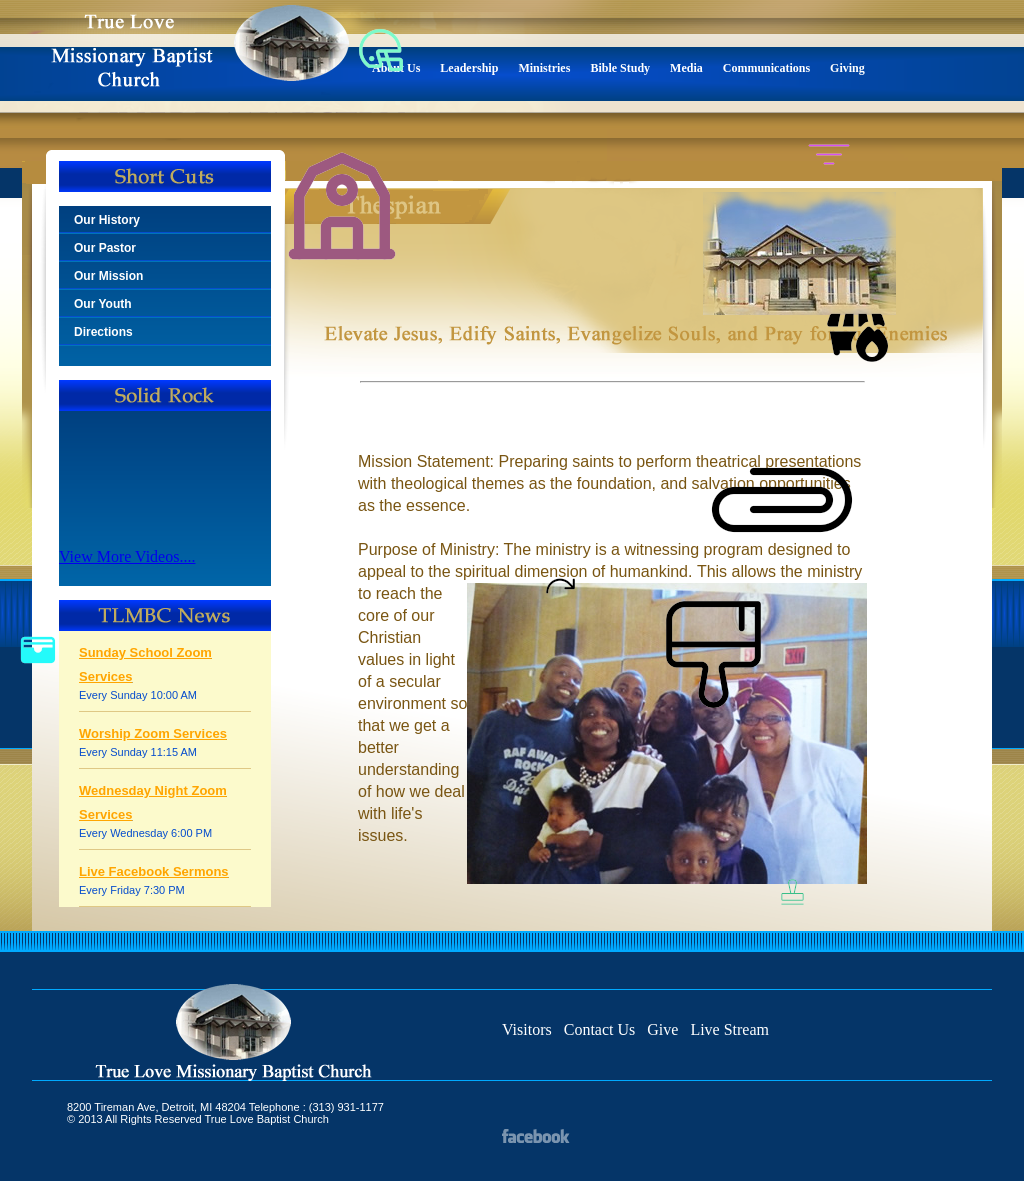  Describe the element at coordinates (342, 206) in the screenshot. I see `view cottage or cabin rental listings` at that location.